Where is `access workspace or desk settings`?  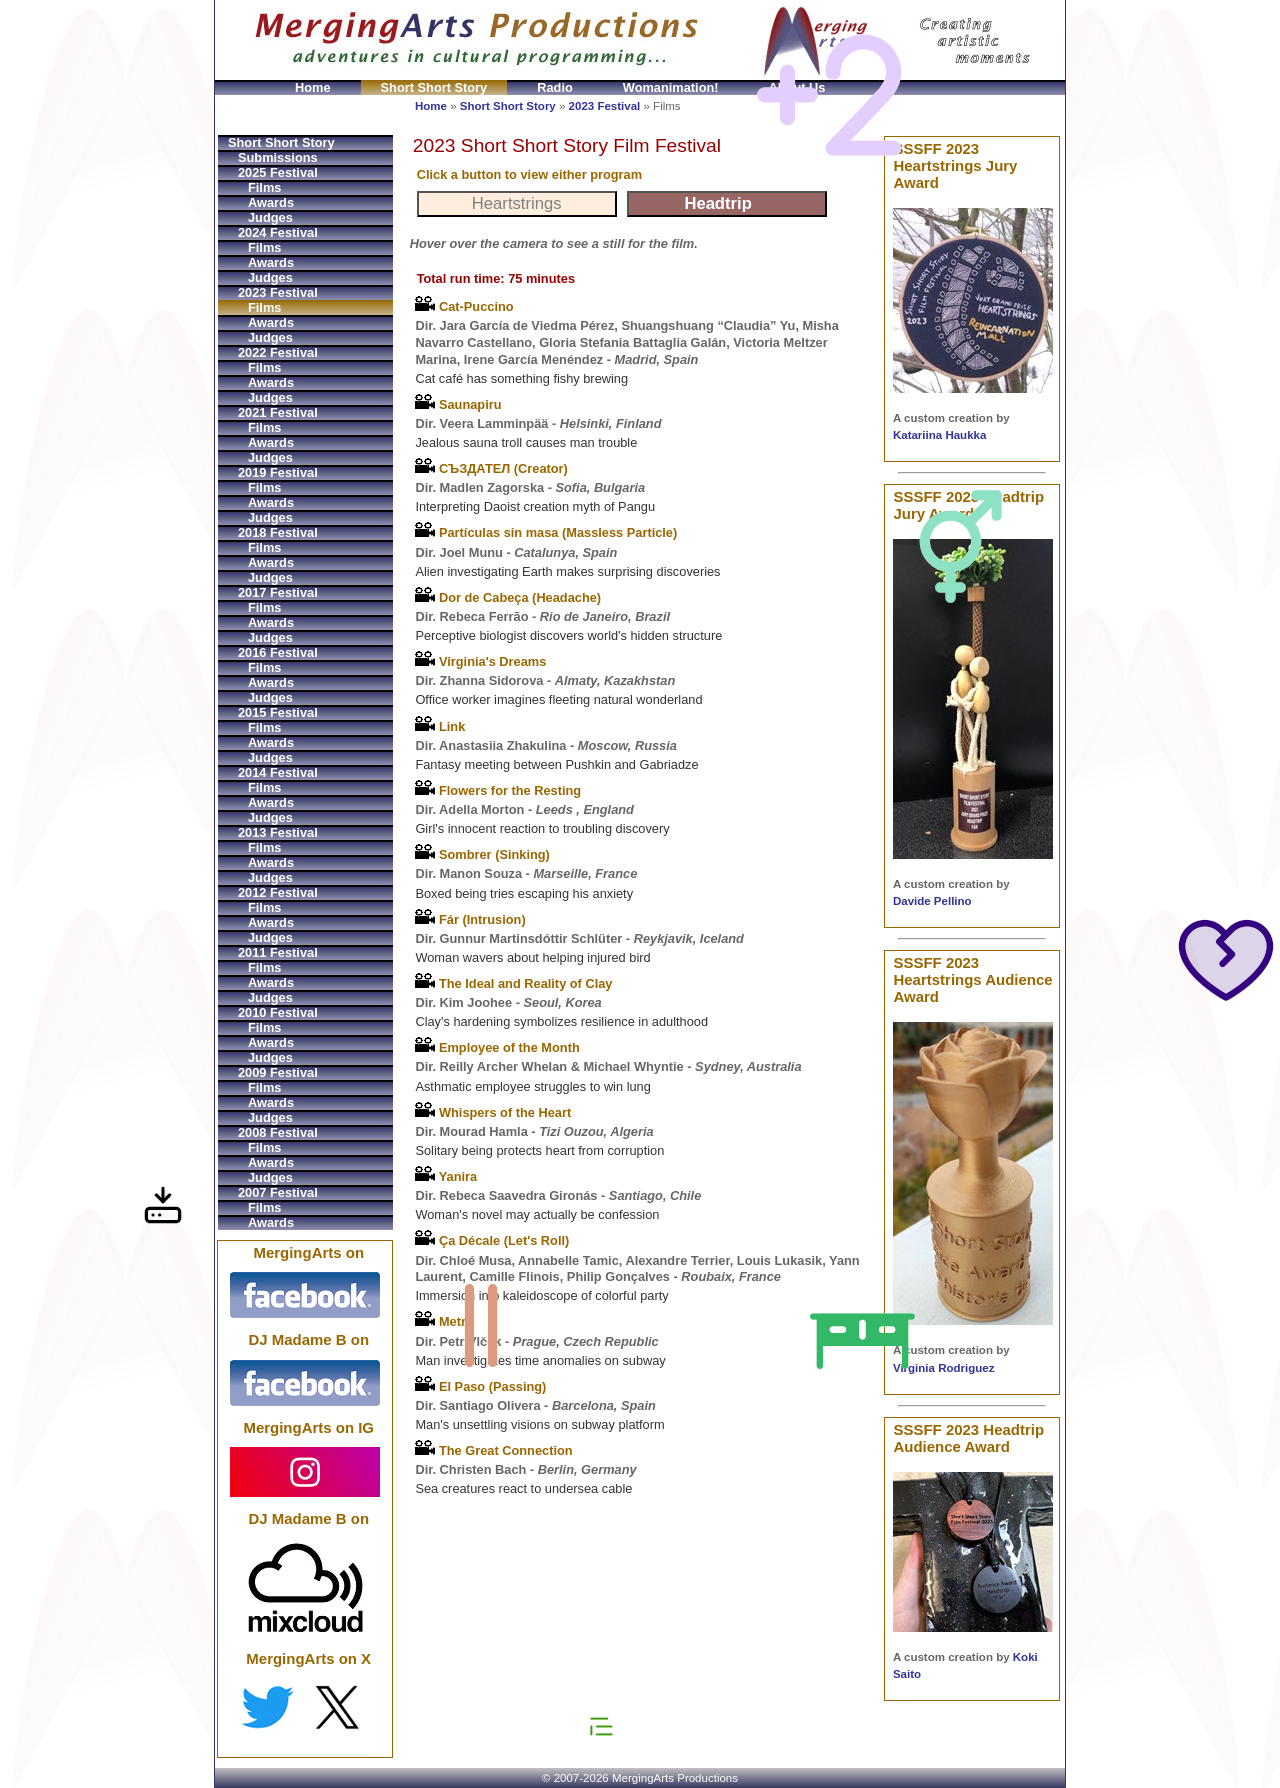 access workspace or desk settings is located at coordinates (862, 1339).